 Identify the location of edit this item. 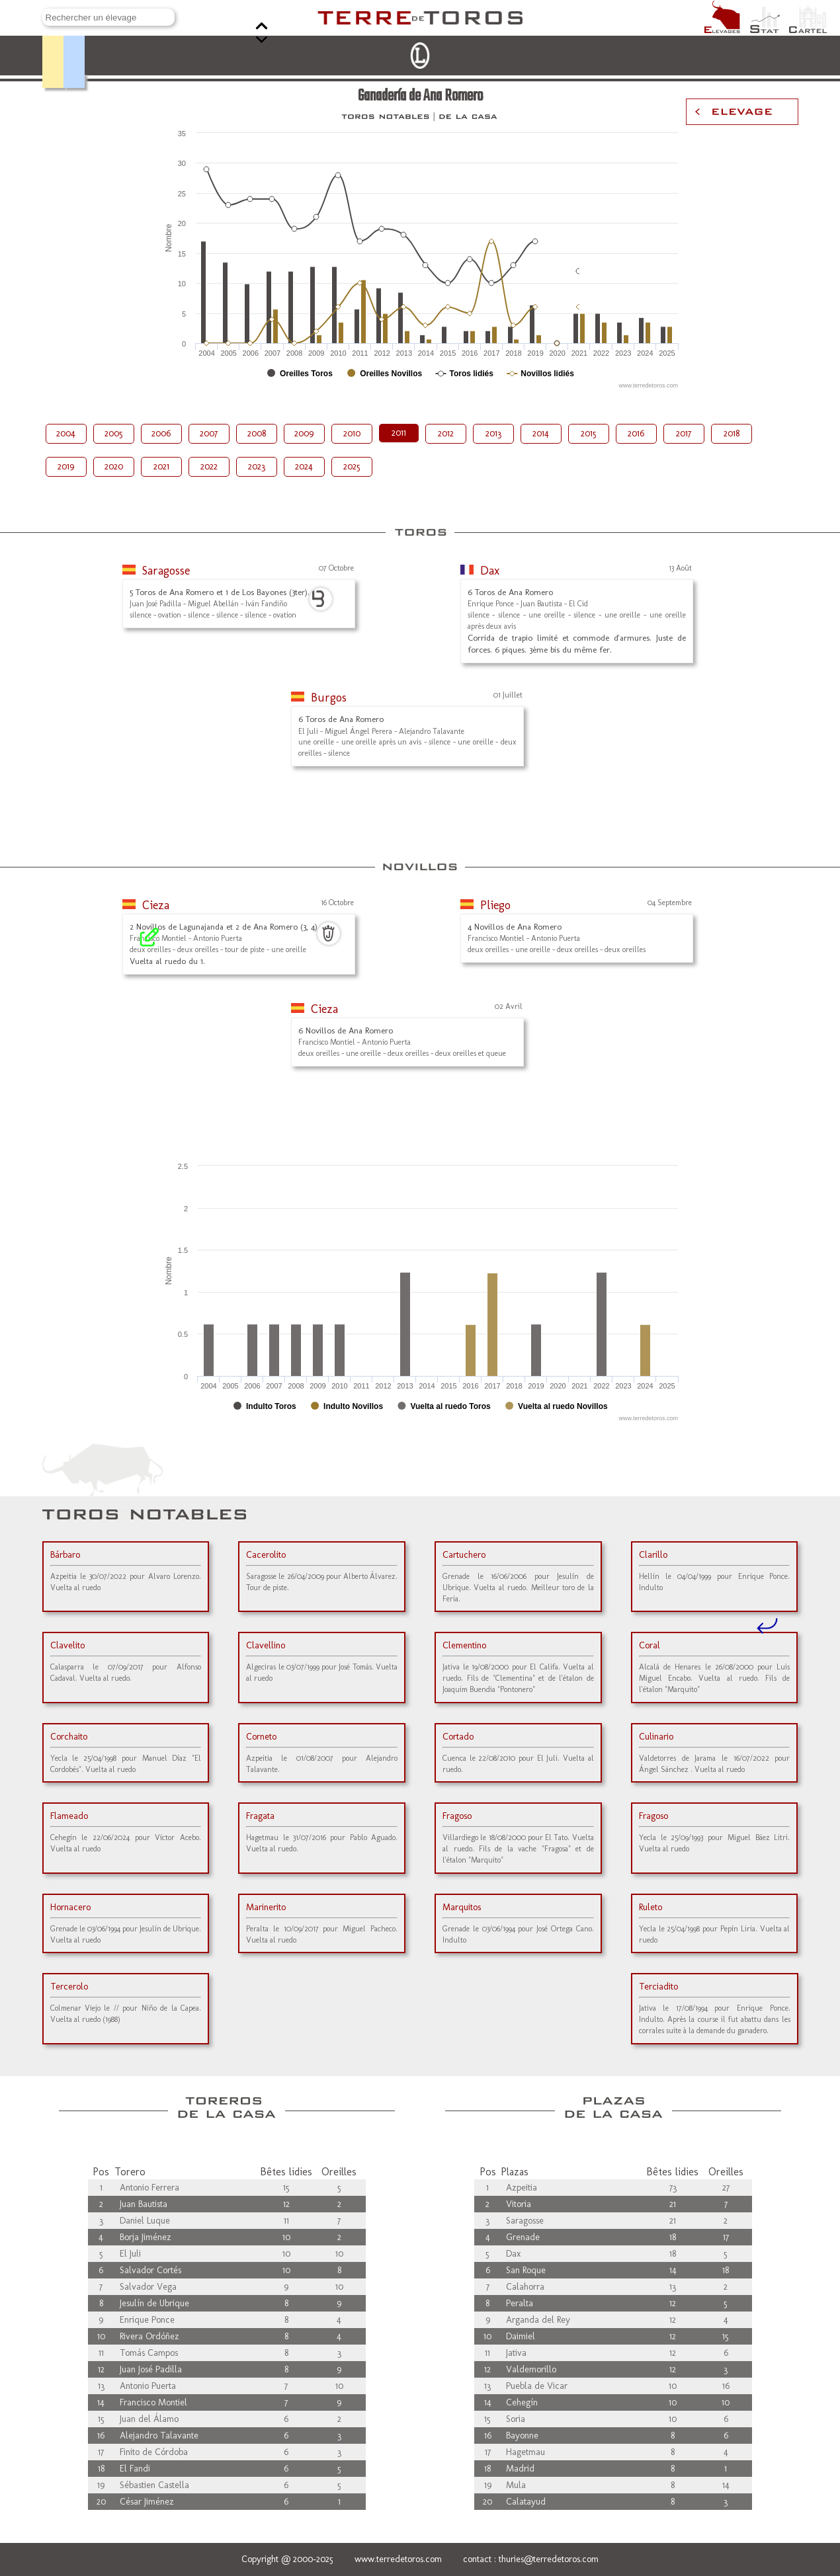
(149, 938).